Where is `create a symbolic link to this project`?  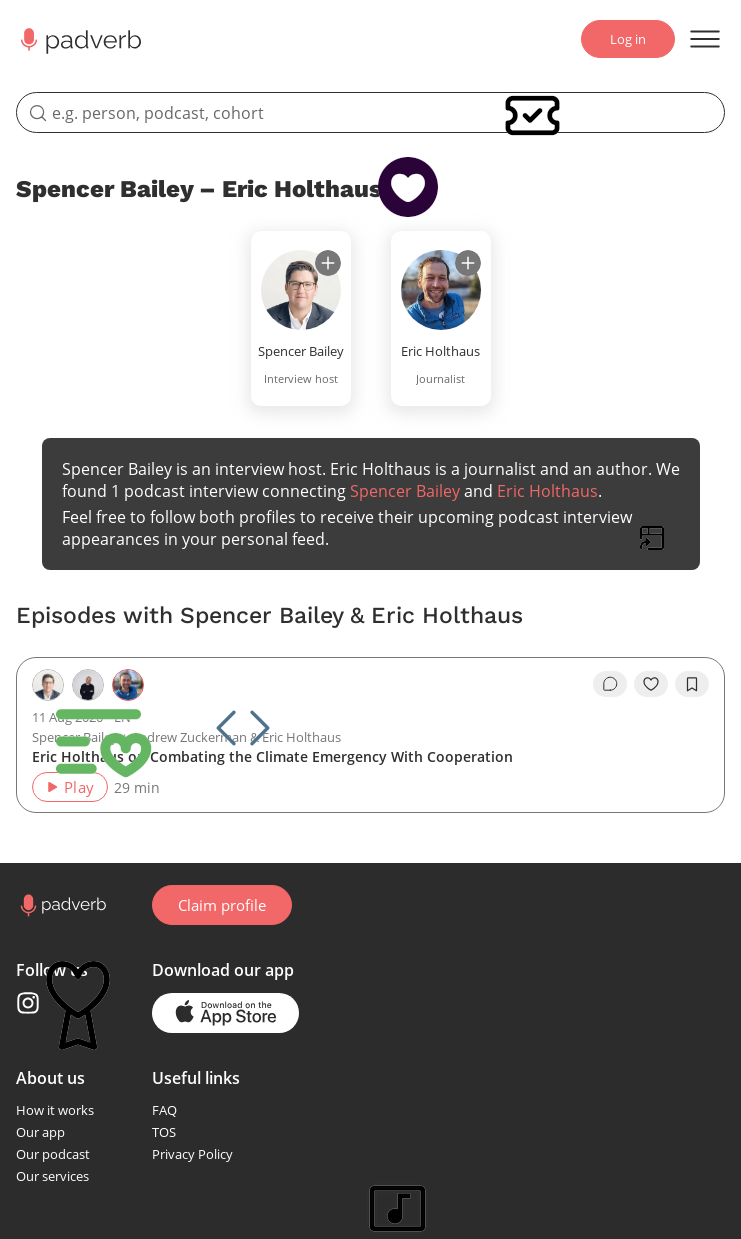 create a symbolic link to this project is located at coordinates (652, 538).